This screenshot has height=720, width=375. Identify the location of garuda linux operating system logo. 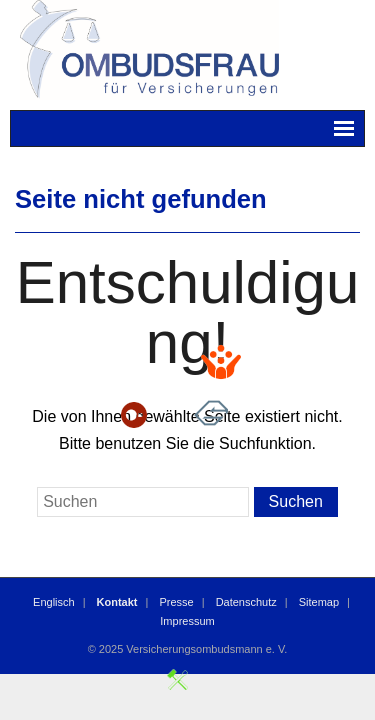
(211, 413).